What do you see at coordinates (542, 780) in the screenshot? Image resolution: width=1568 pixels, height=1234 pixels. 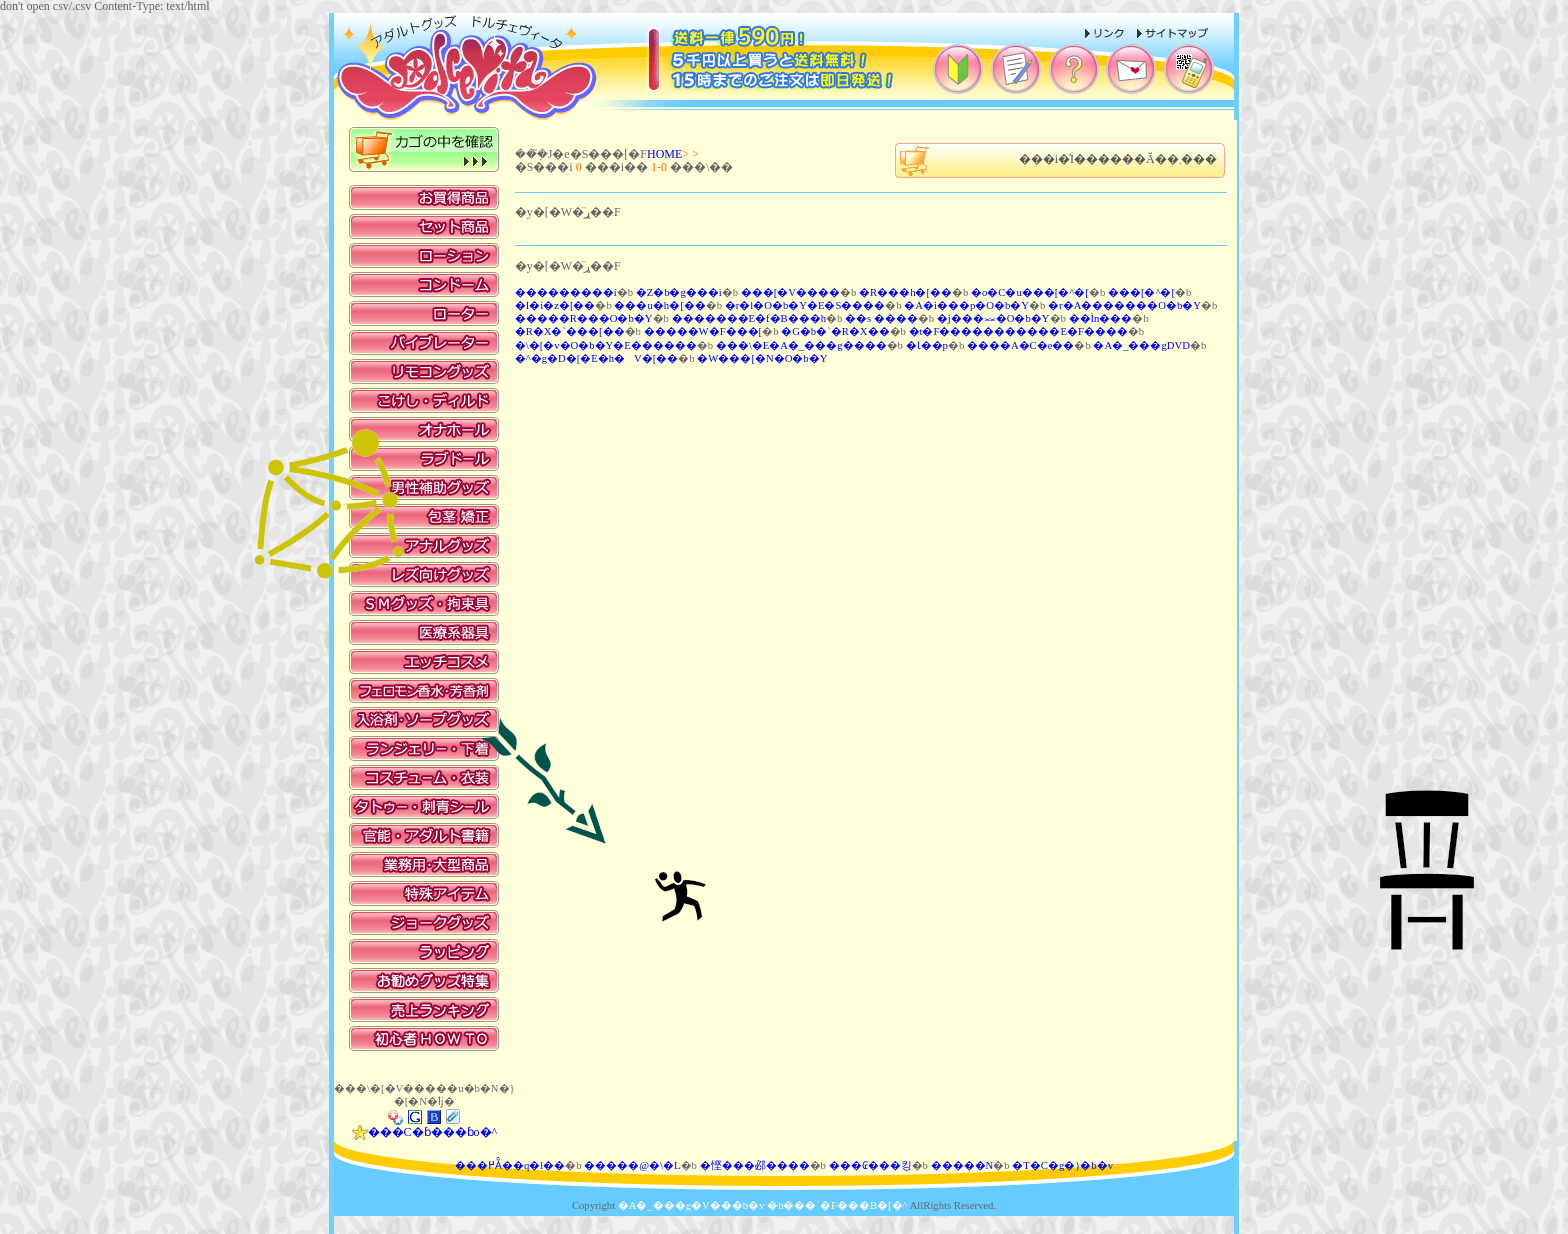 I see `indicates a natural or organic navigation path` at bounding box center [542, 780].